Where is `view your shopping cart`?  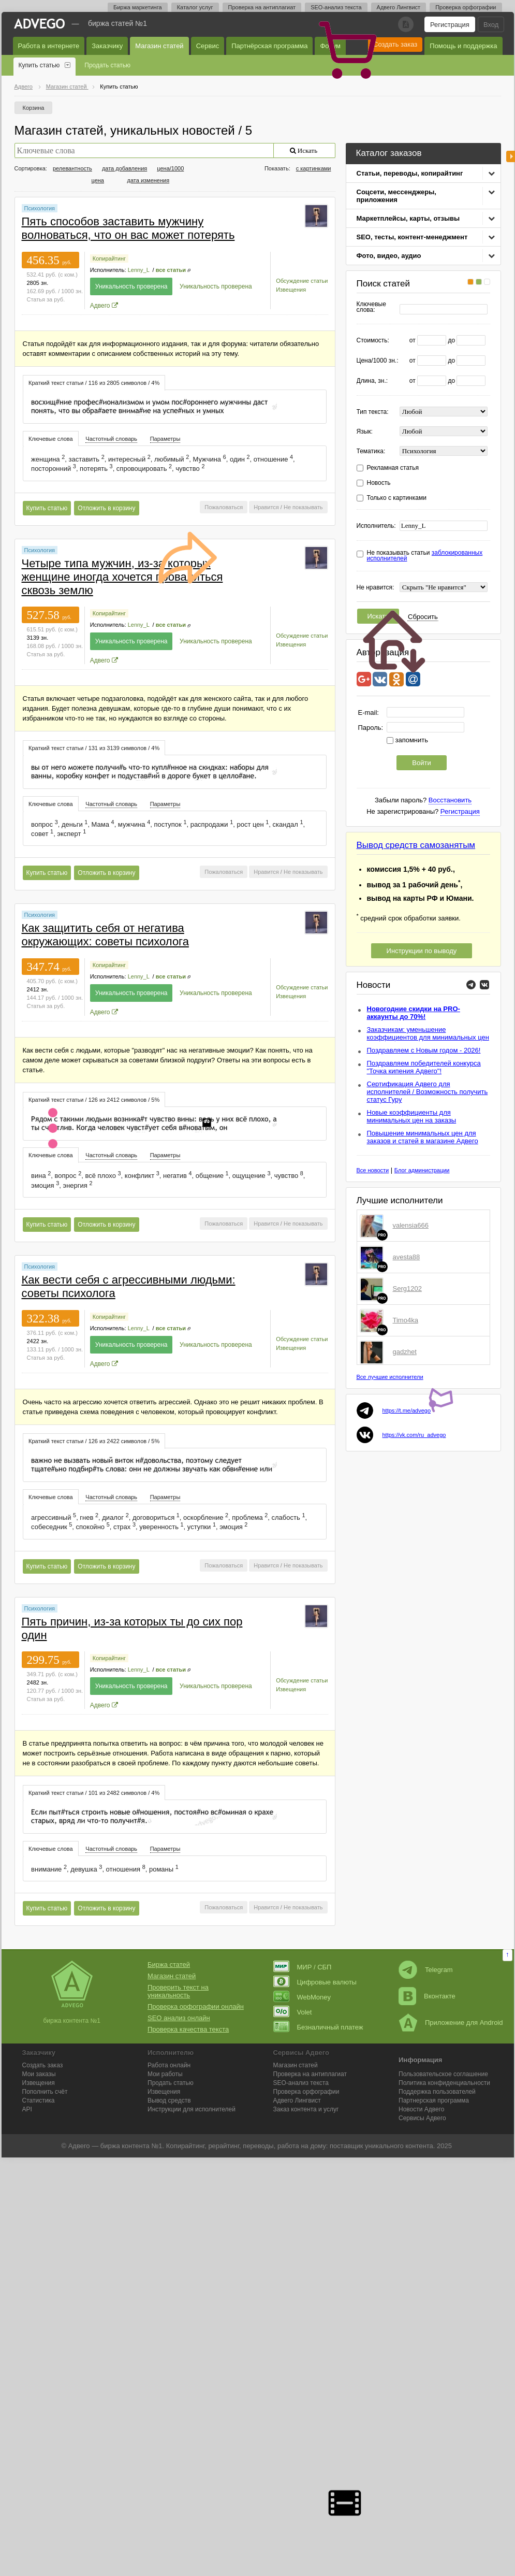 view your shopping cart is located at coordinates (347, 50).